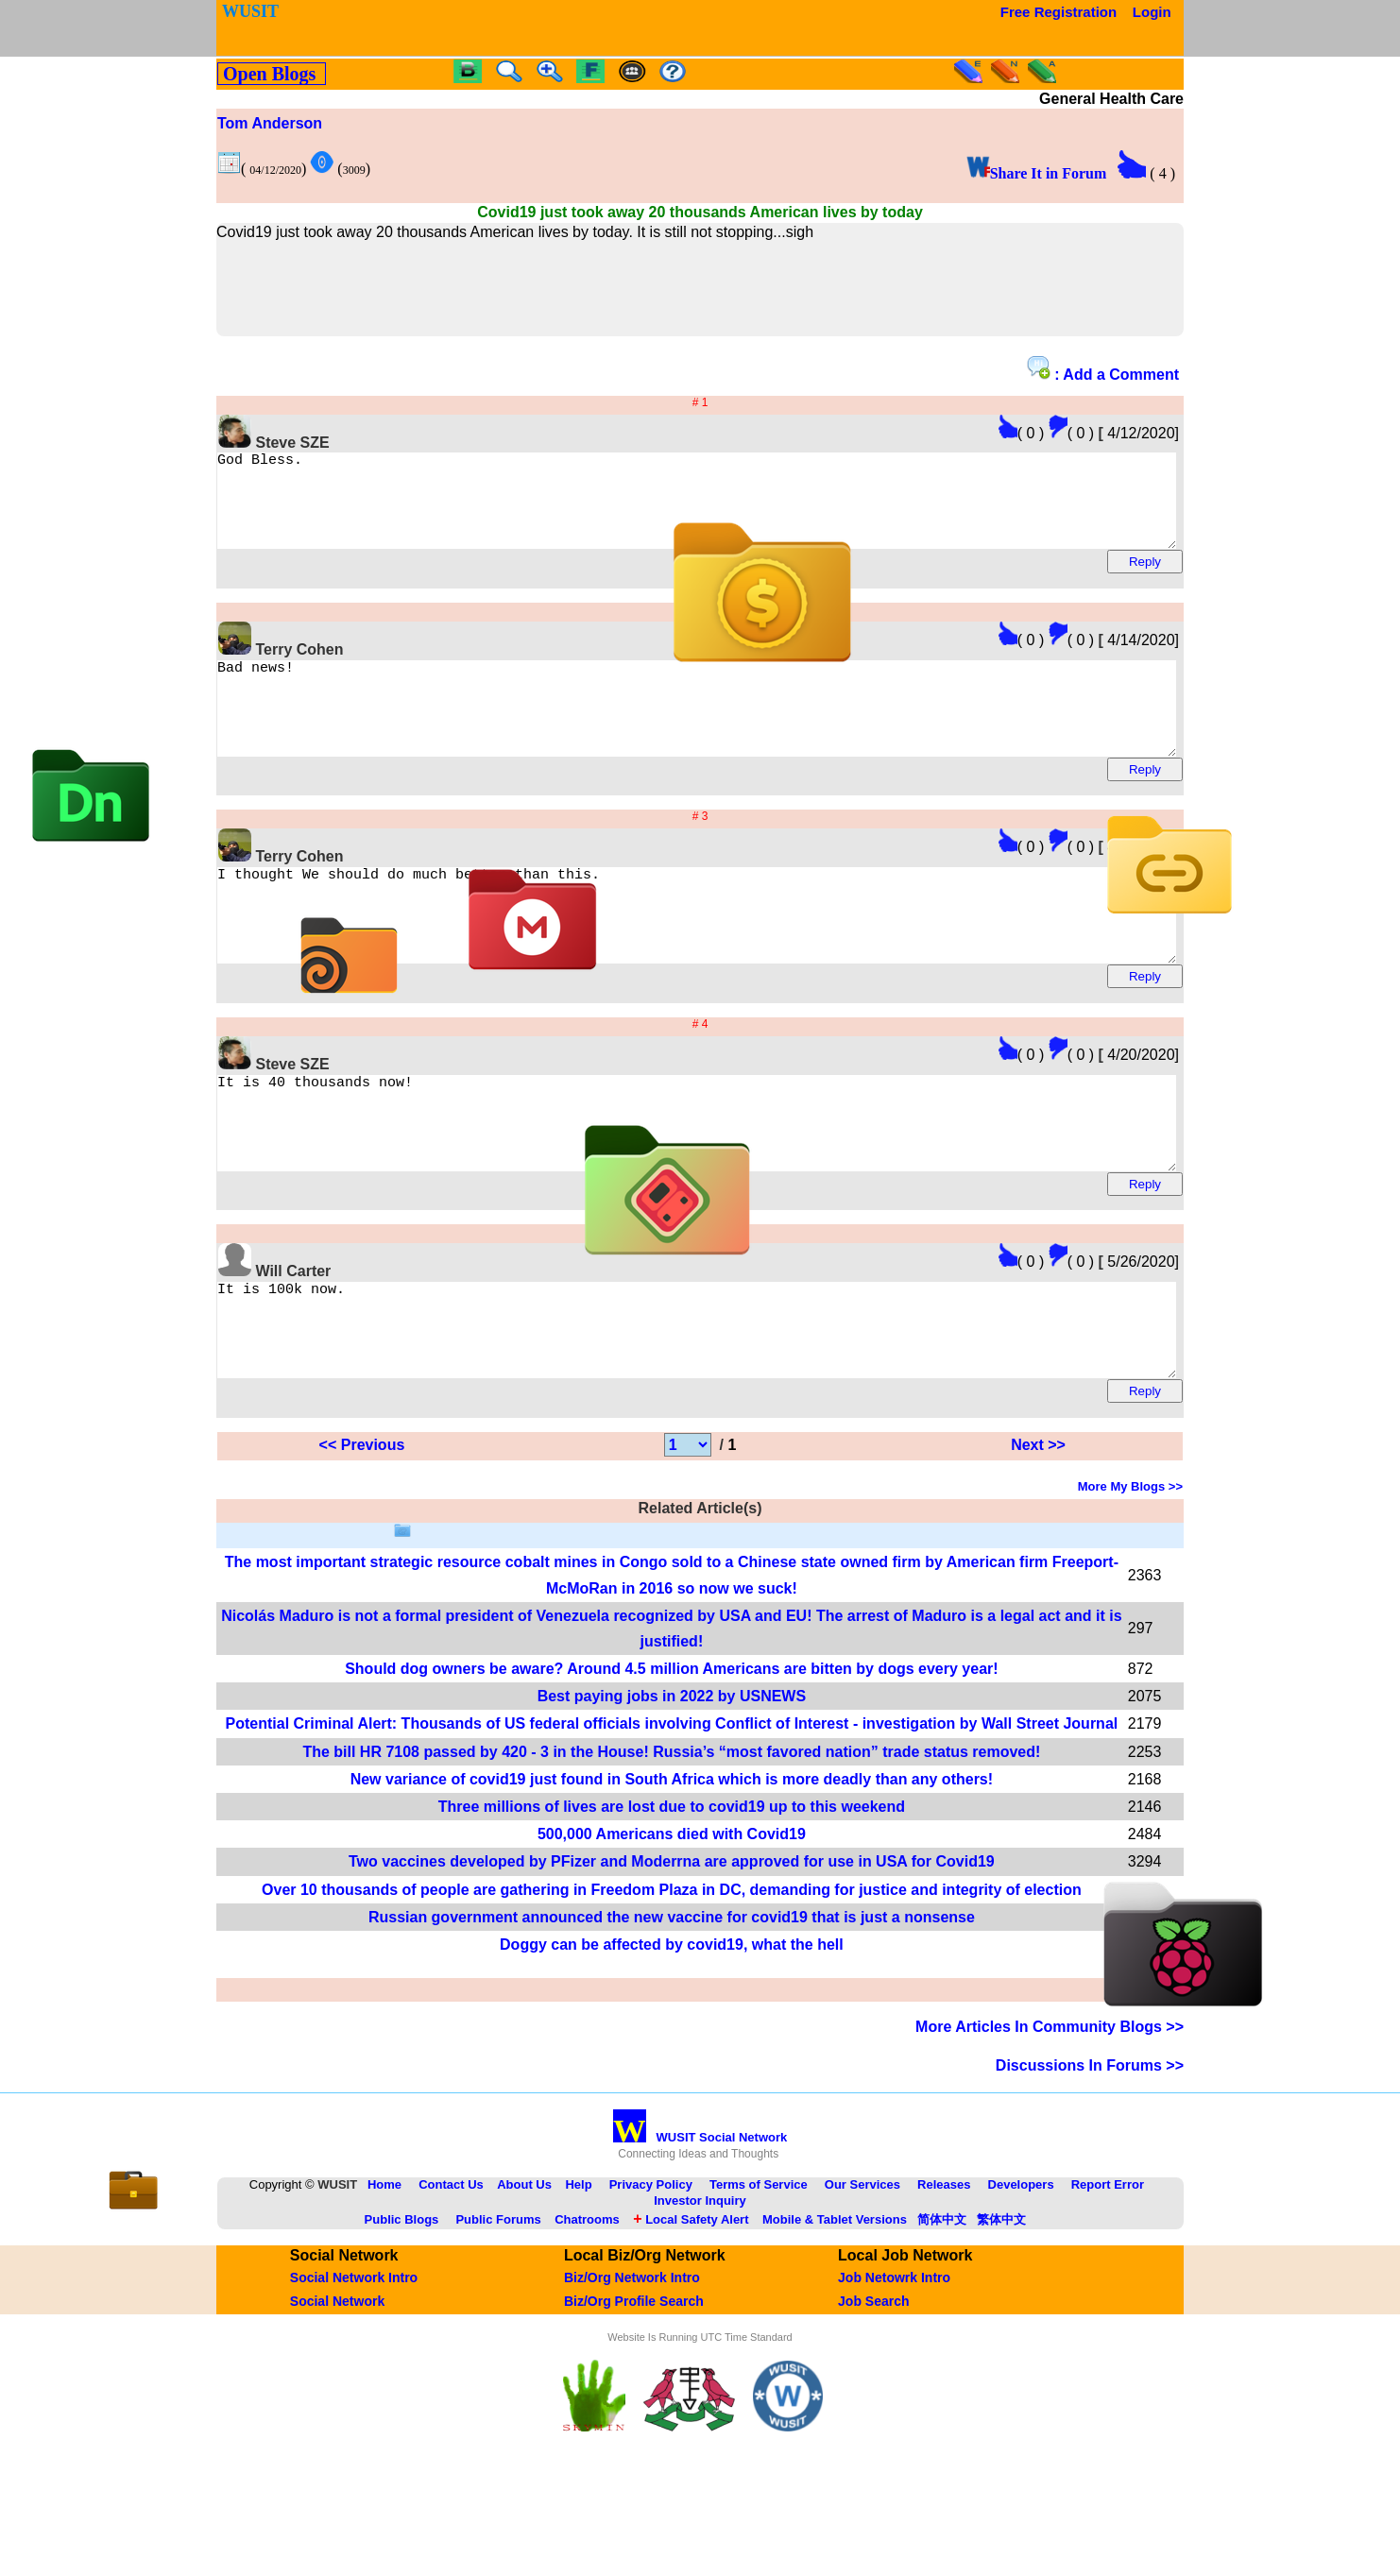  Describe the element at coordinates (402, 1530) in the screenshot. I see `open folder containing 2D artwork files` at that location.